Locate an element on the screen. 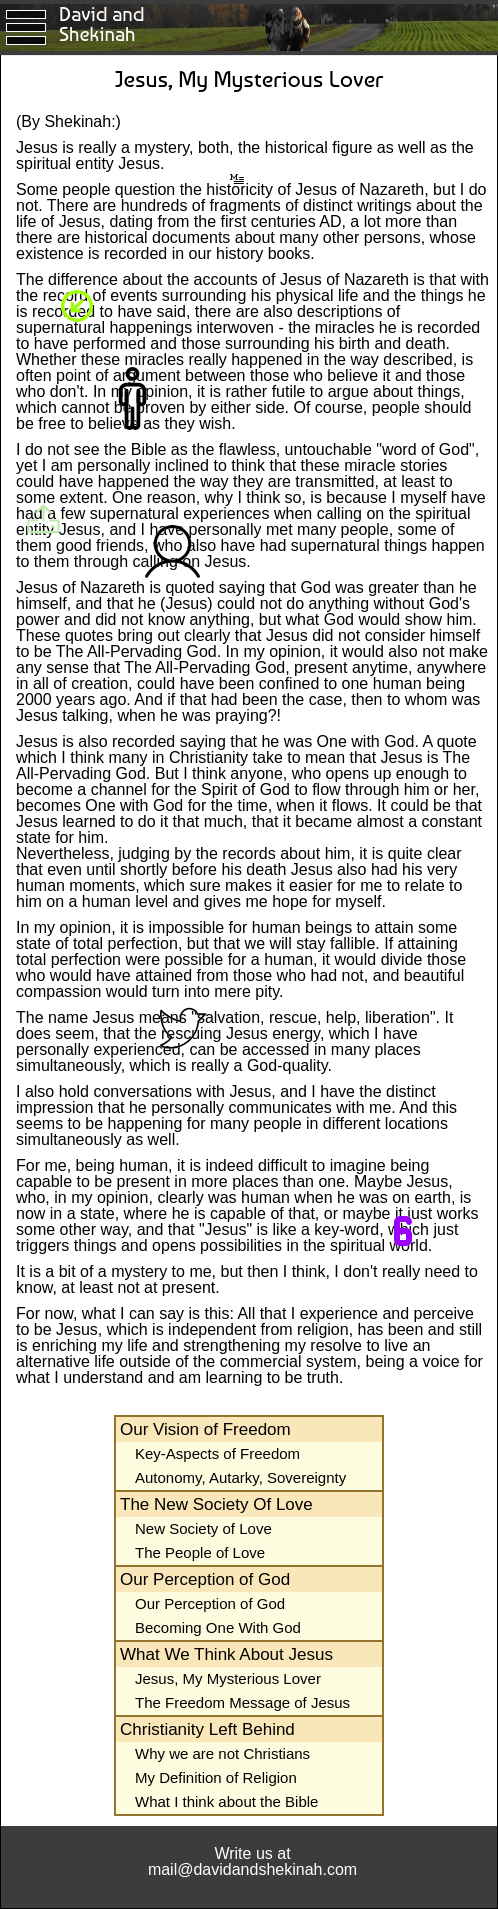  indicates item number 6 in a list or sequence is located at coordinates (403, 1231).